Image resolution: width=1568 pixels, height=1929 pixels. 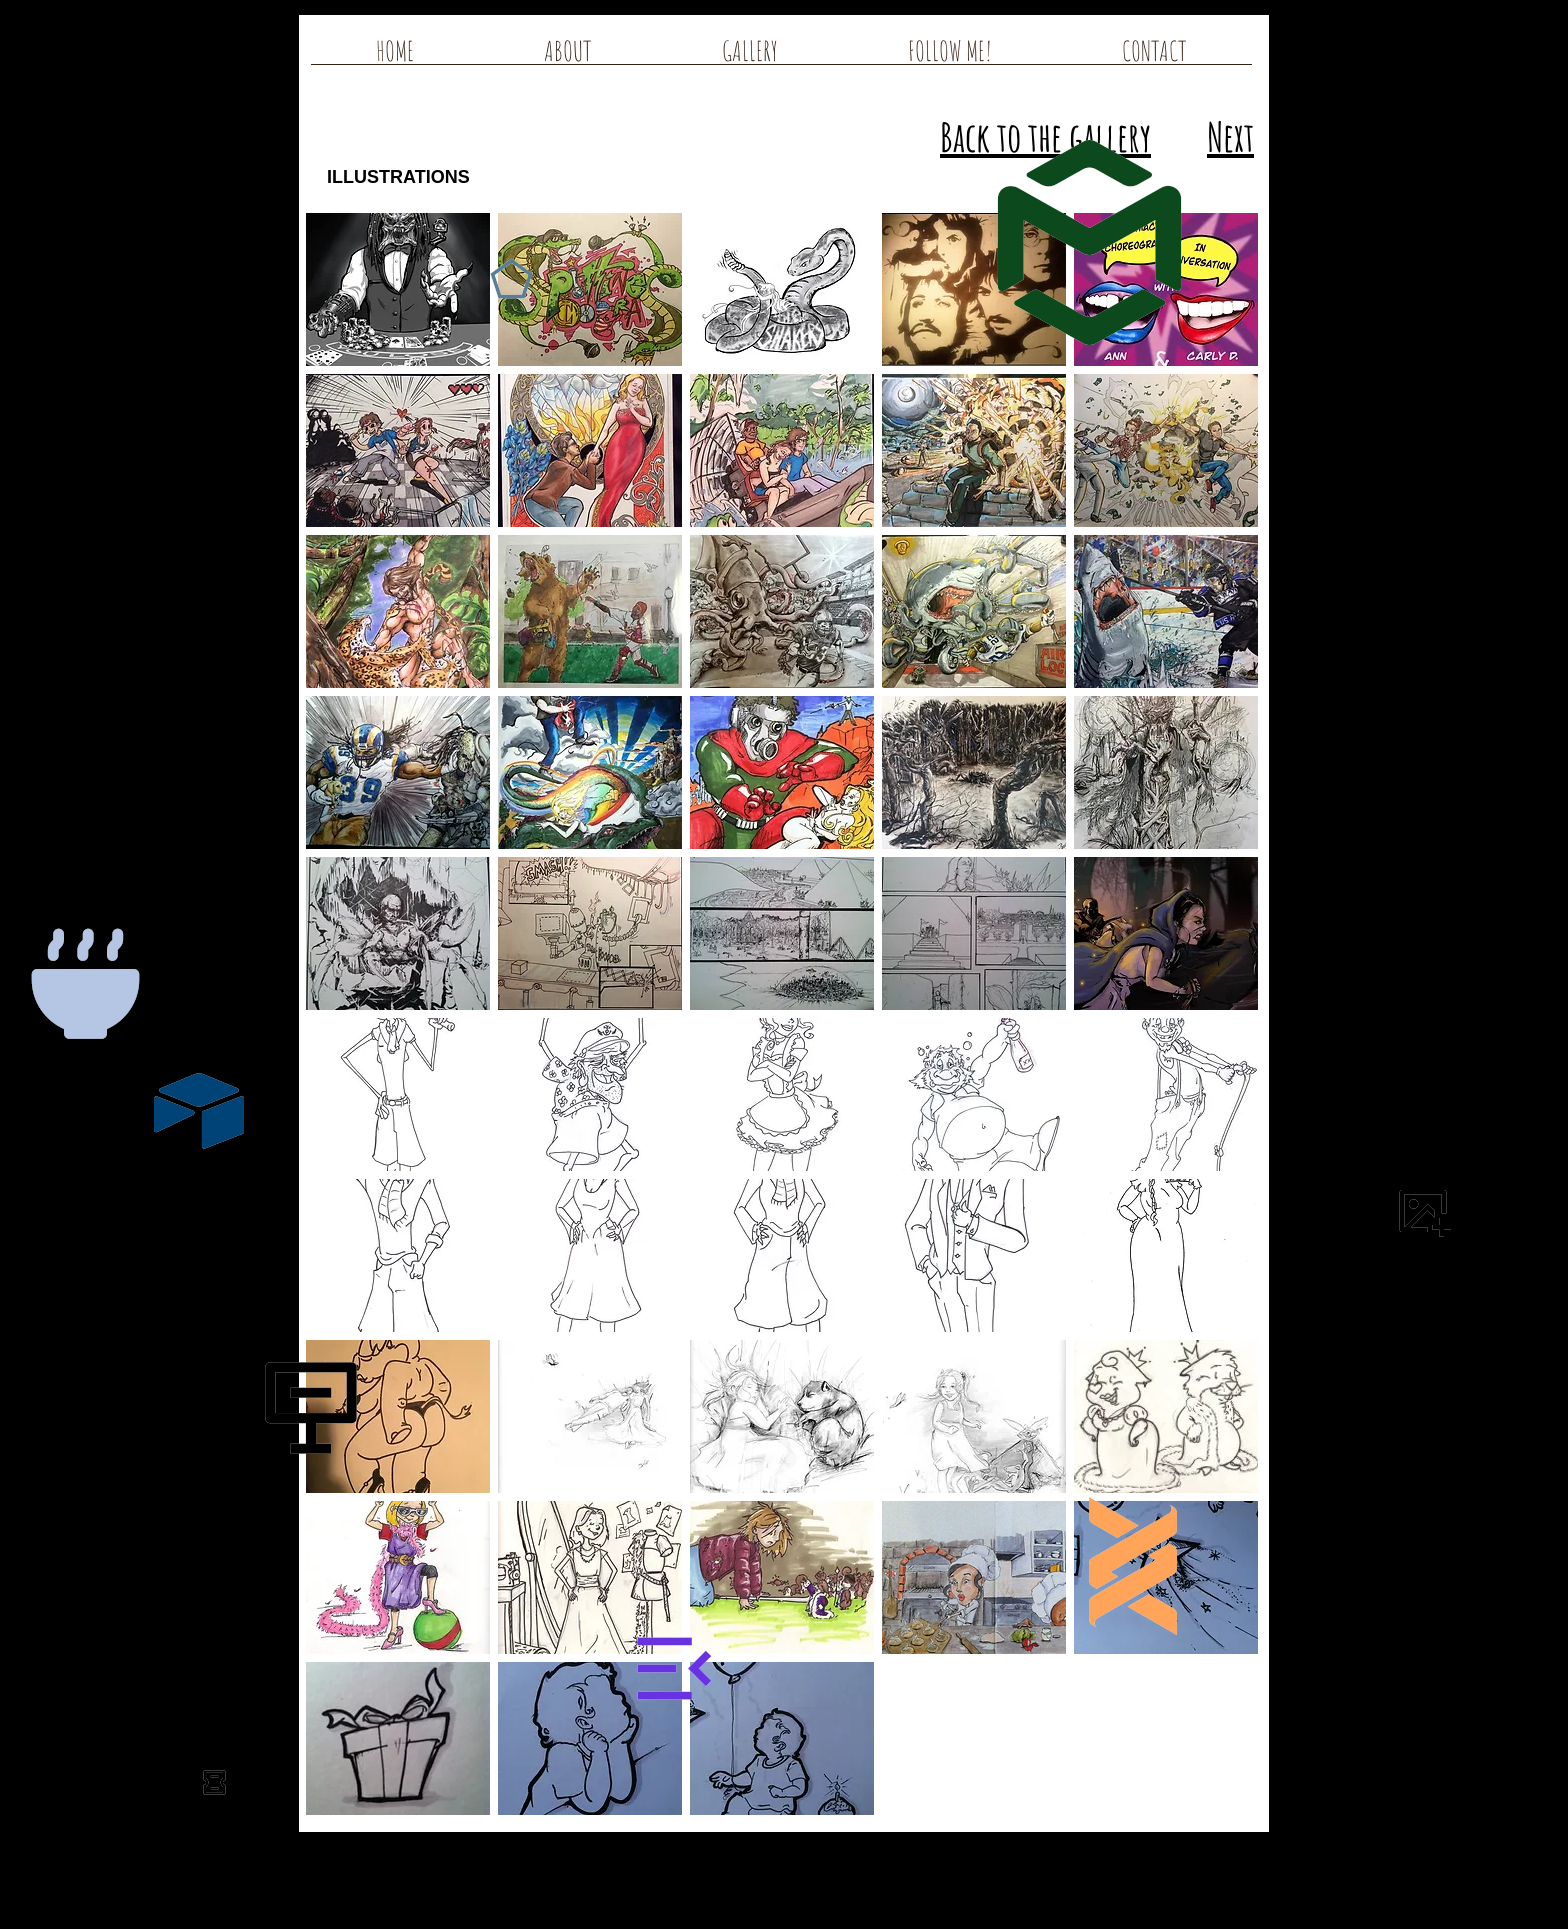 I want to click on open Airtable app, so click(x=199, y=1111).